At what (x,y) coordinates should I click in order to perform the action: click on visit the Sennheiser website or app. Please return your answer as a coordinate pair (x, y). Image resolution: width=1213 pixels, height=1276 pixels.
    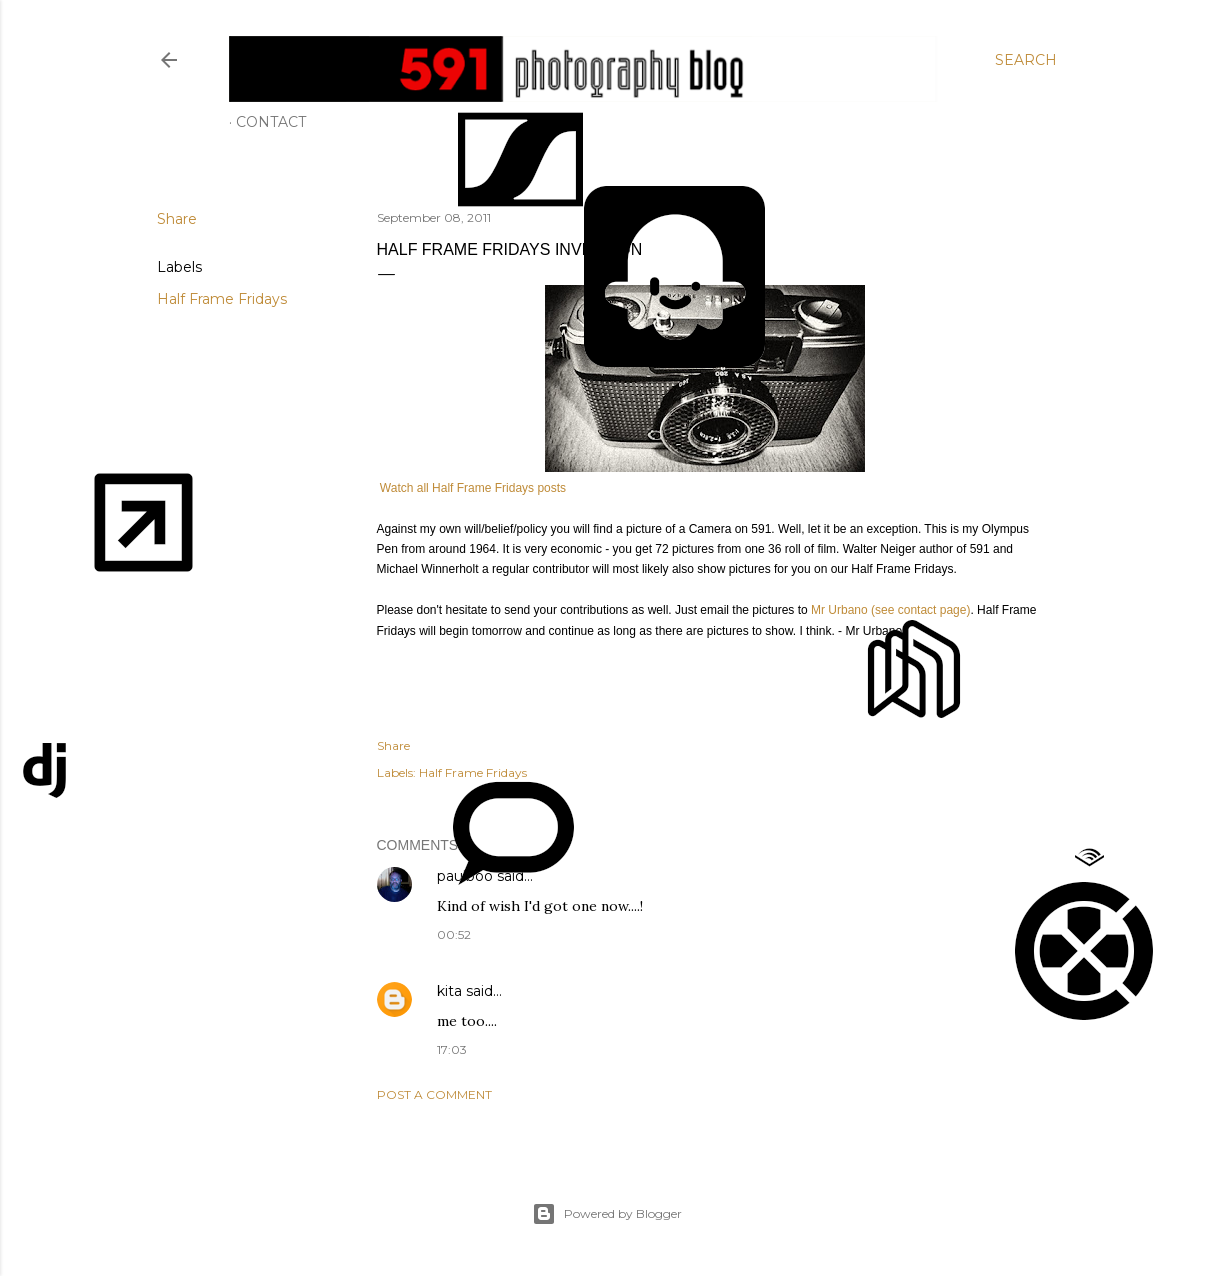
    Looking at the image, I should click on (520, 159).